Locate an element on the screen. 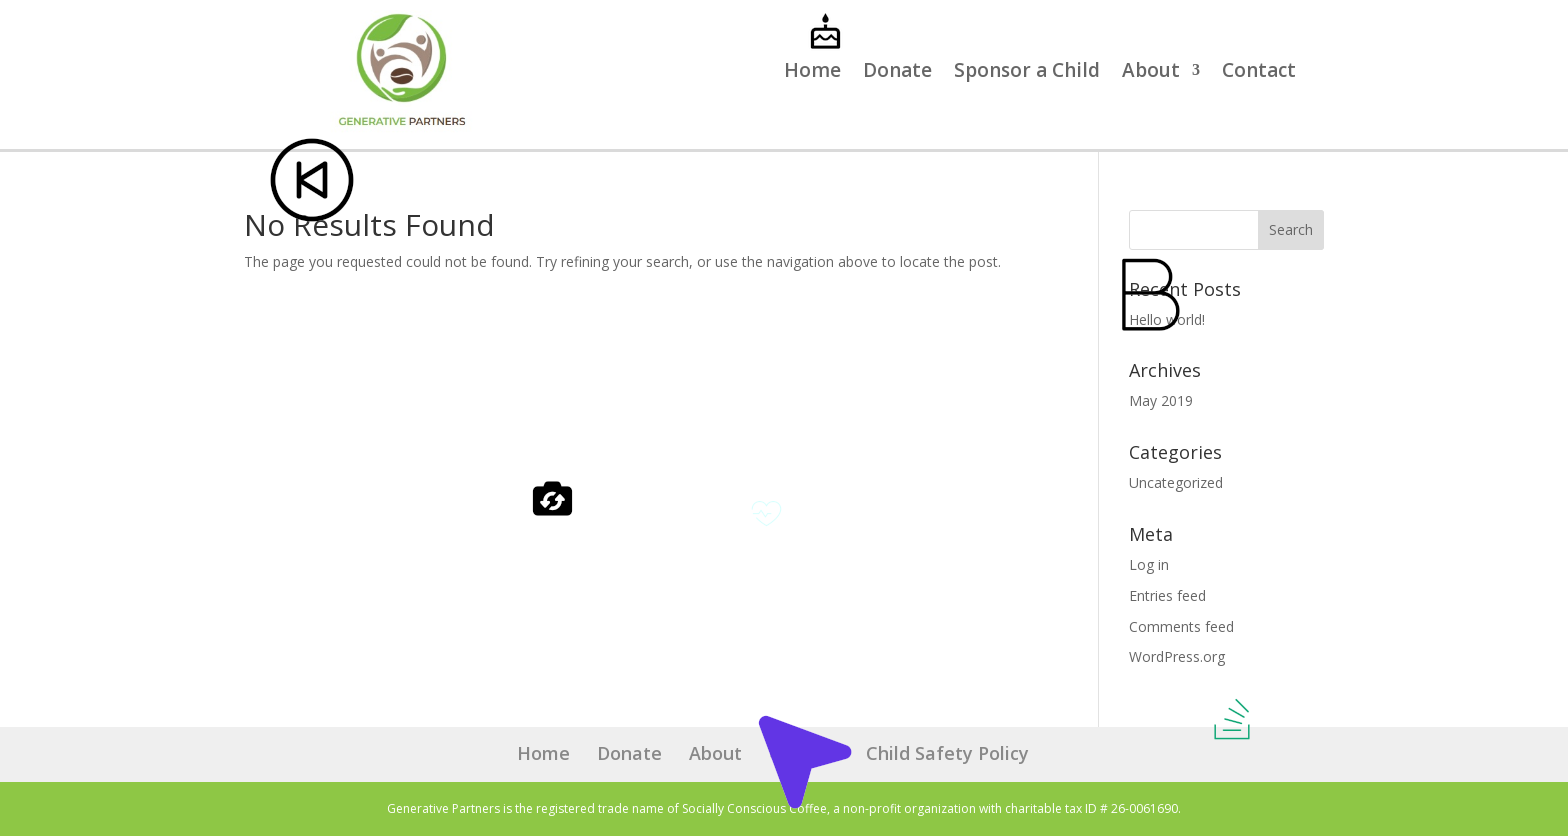 This screenshot has height=836, width=1568. visit stack overflow for developer help is located at coordinates (1232, 720).